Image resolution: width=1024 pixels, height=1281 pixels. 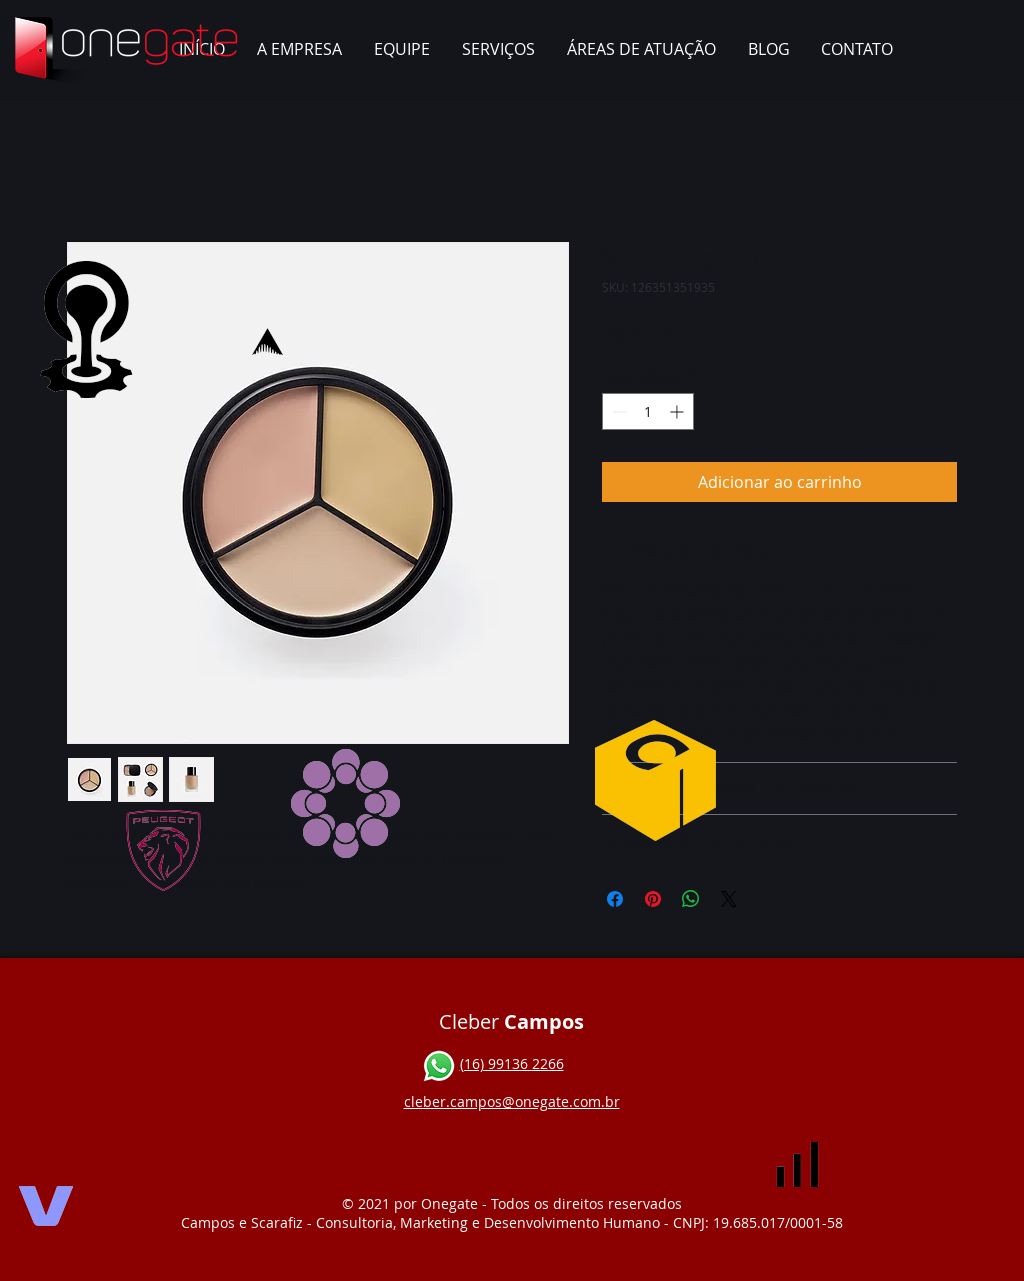 What do you see at coordinates (655, 780) in the screenshot?
I see `conan c/c++ package manager logo` at bounding box center [655, 780].